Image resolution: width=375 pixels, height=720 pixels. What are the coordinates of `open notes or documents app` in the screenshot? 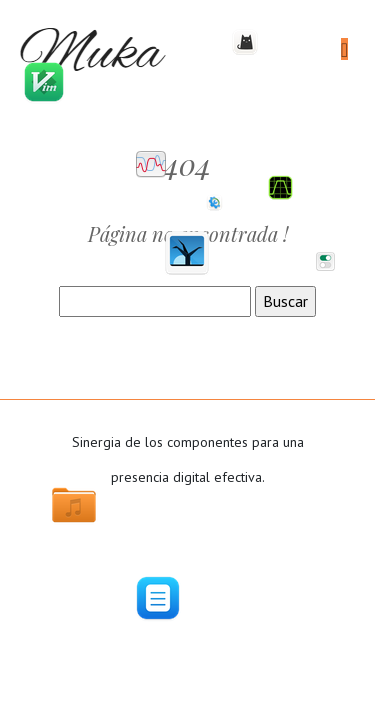 It's located at (158, 598).